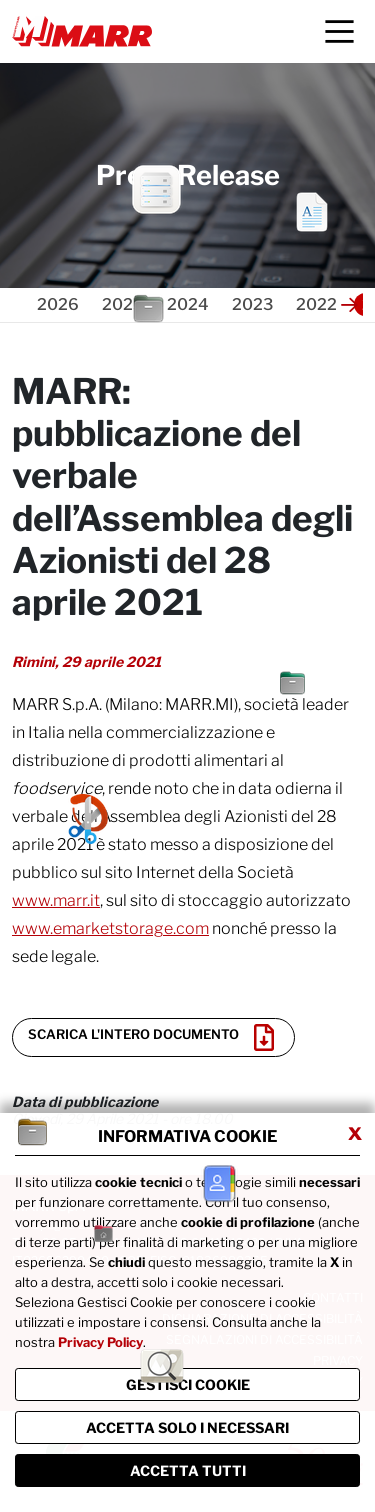 The image size is (375, 1512). Describe the element at coordinates (148, 308) in the screenshot. I see `open the file manager application` at that location.